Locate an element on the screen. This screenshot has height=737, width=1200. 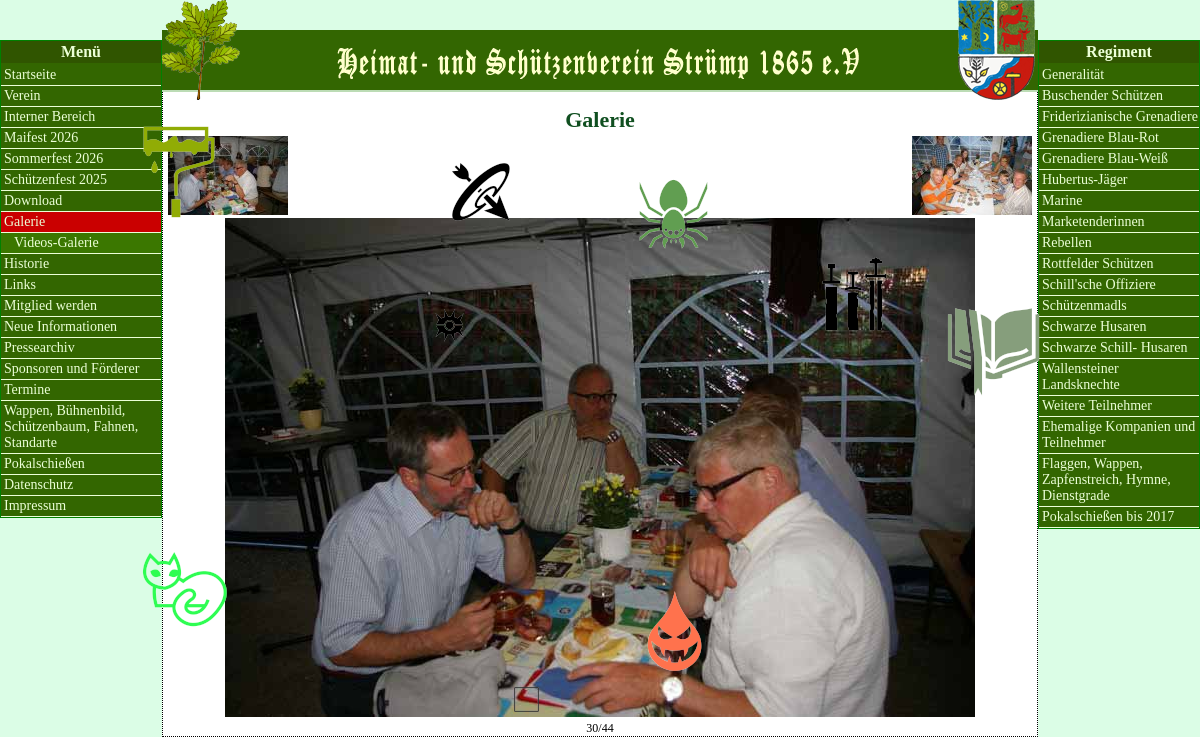
view the Sverd i Fjell monument landmark is located at coordinates (854, 292).